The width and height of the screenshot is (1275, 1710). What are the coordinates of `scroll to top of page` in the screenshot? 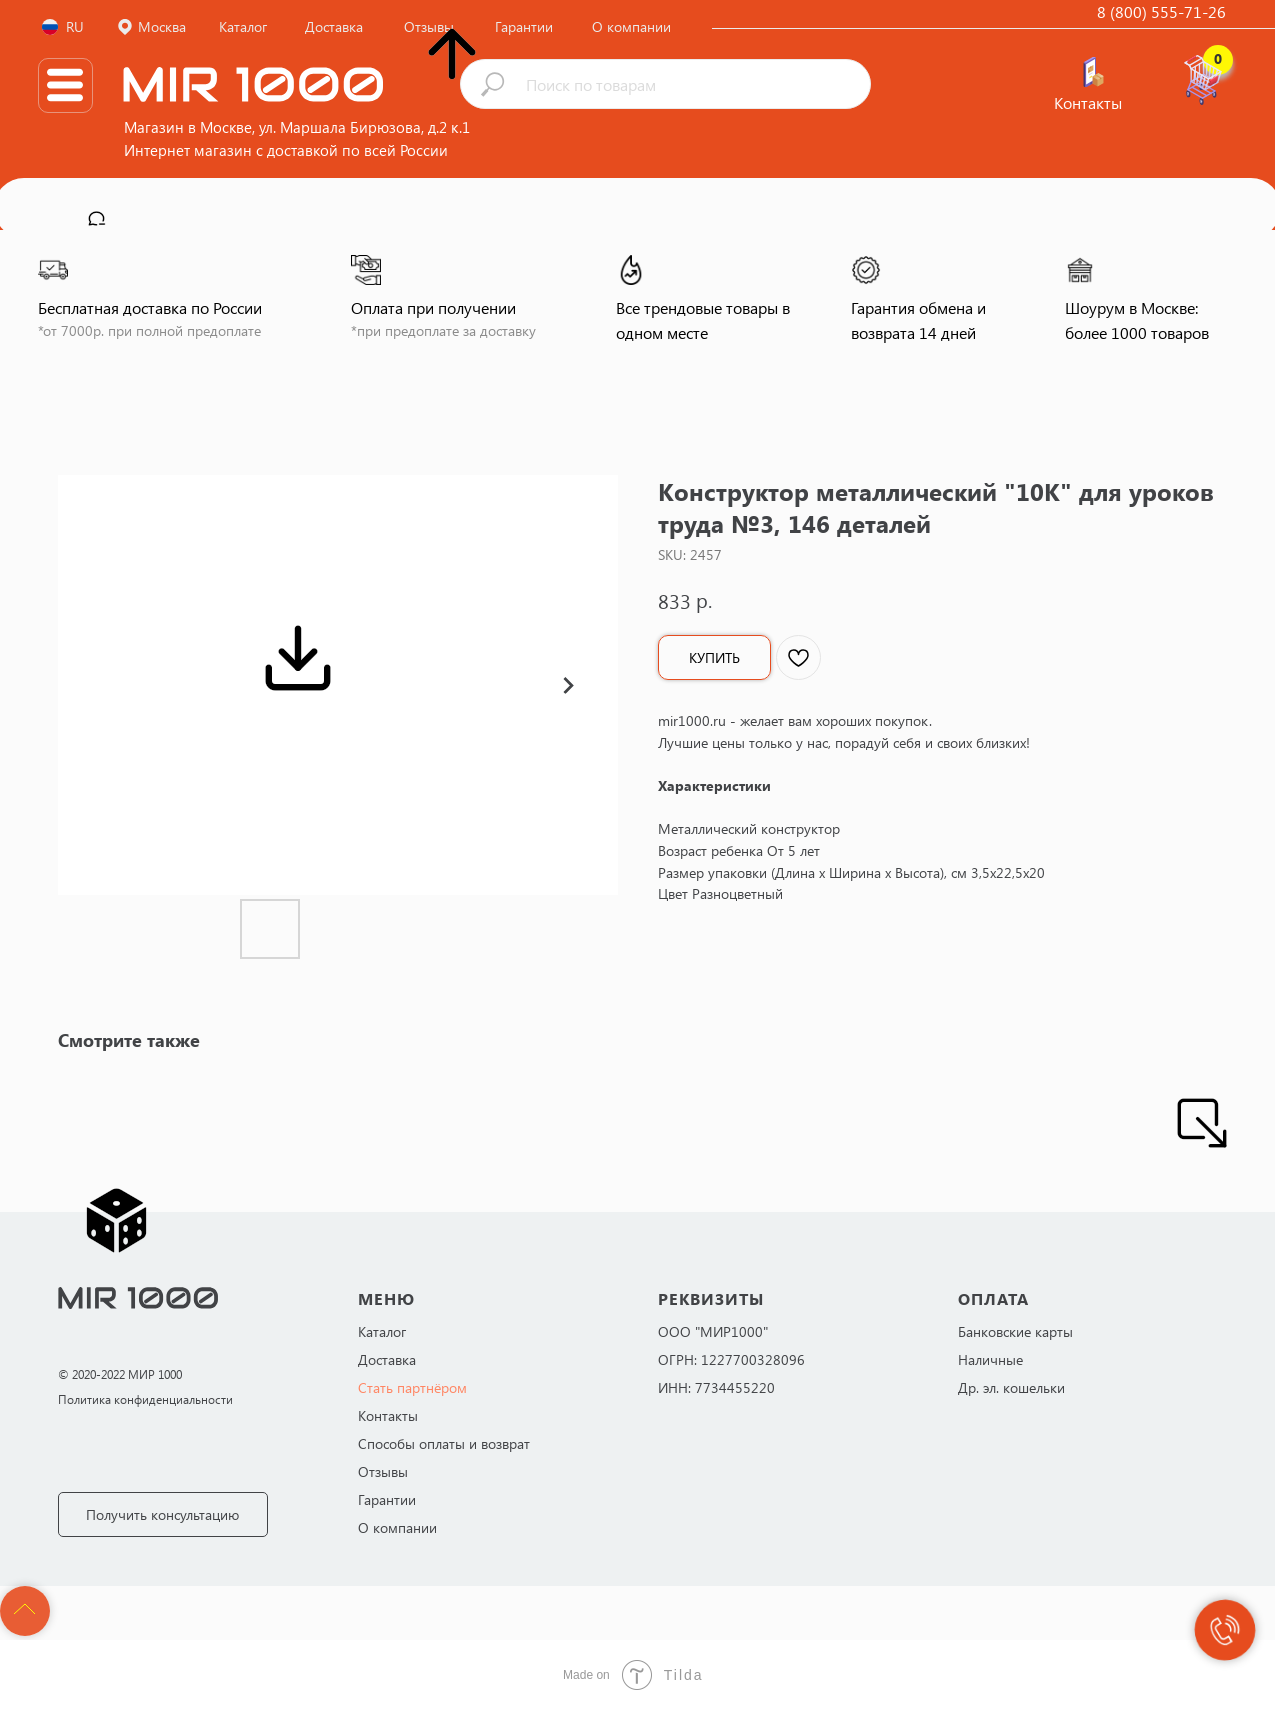 It's located at (452, 54).